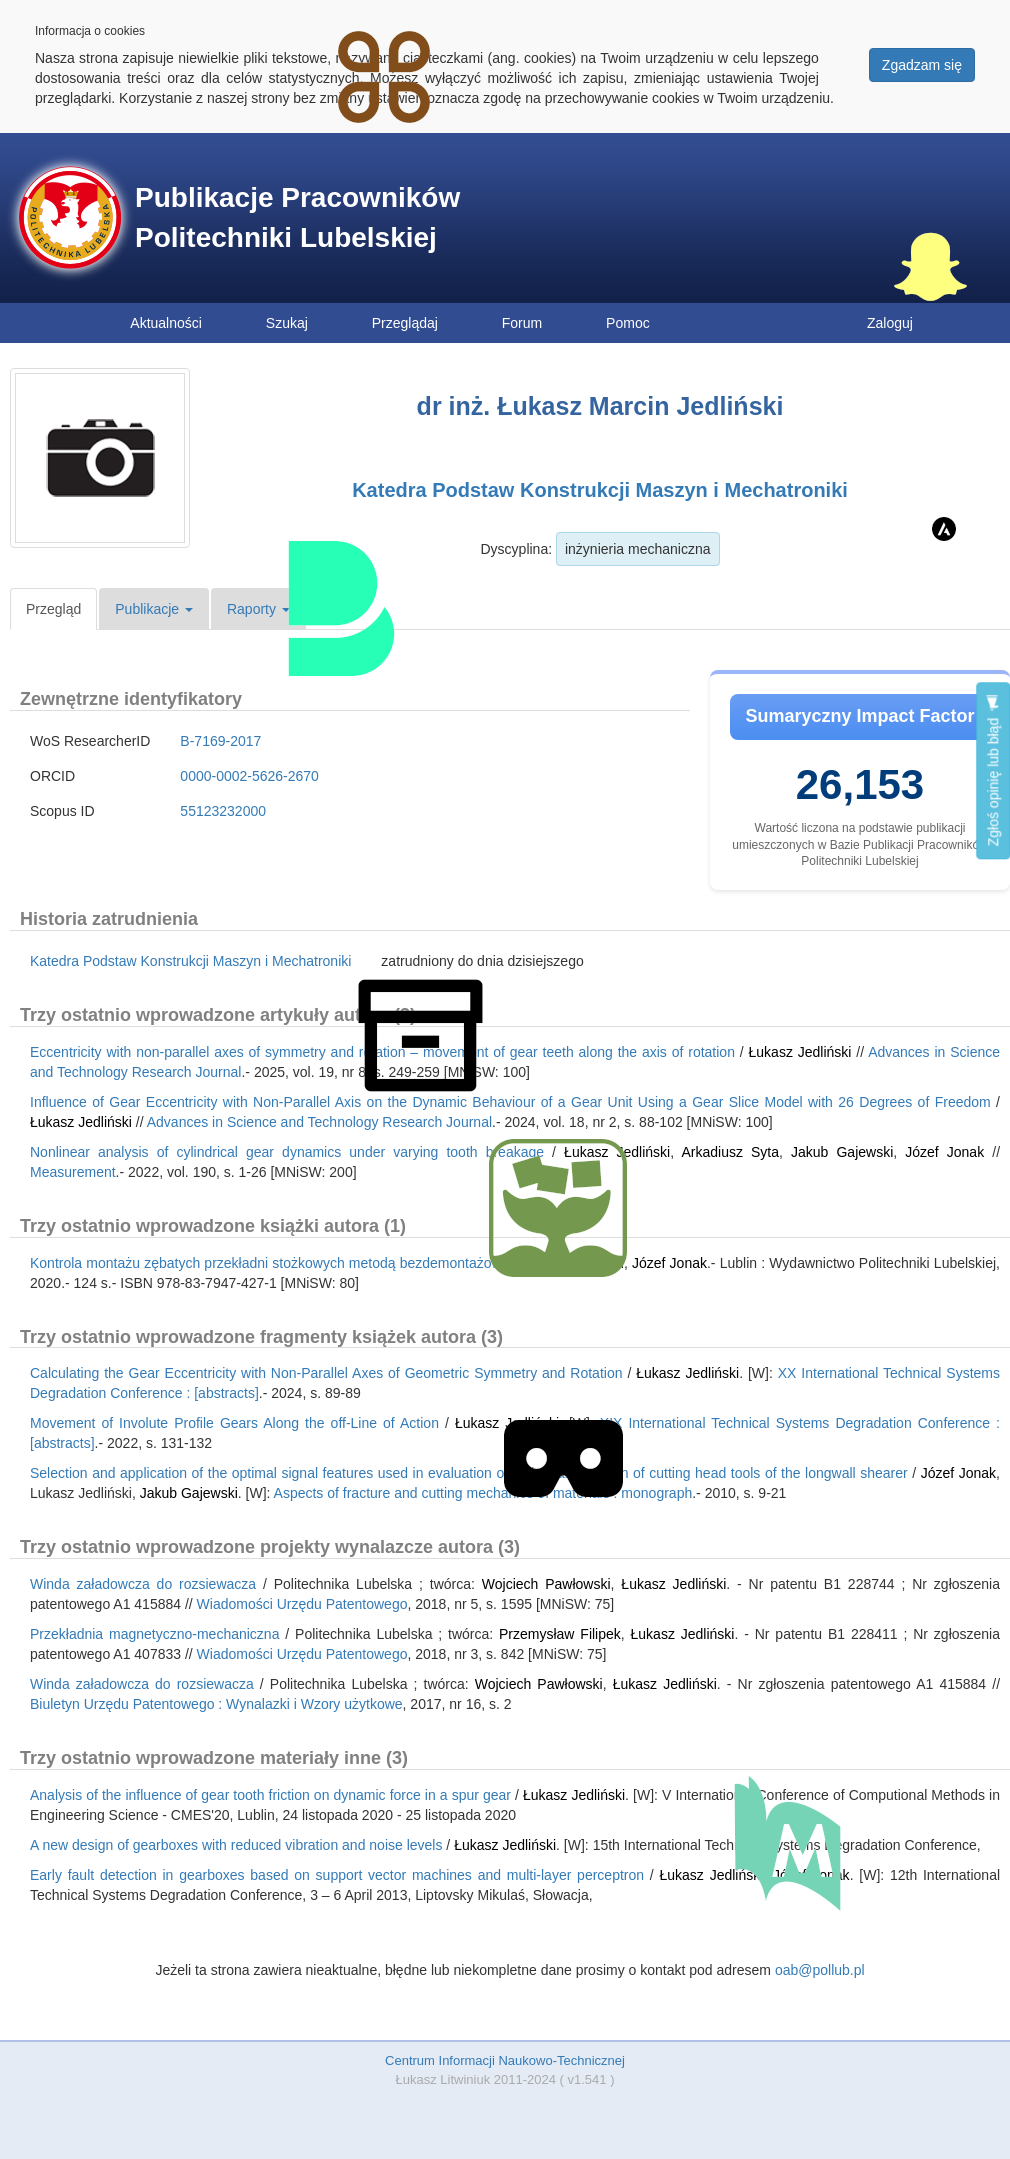 This screenshot has width=1010, height=2159. Describe the element at coordinates (787, 1843) in the screenshot. I see `access PubMed medical research database` at that location.